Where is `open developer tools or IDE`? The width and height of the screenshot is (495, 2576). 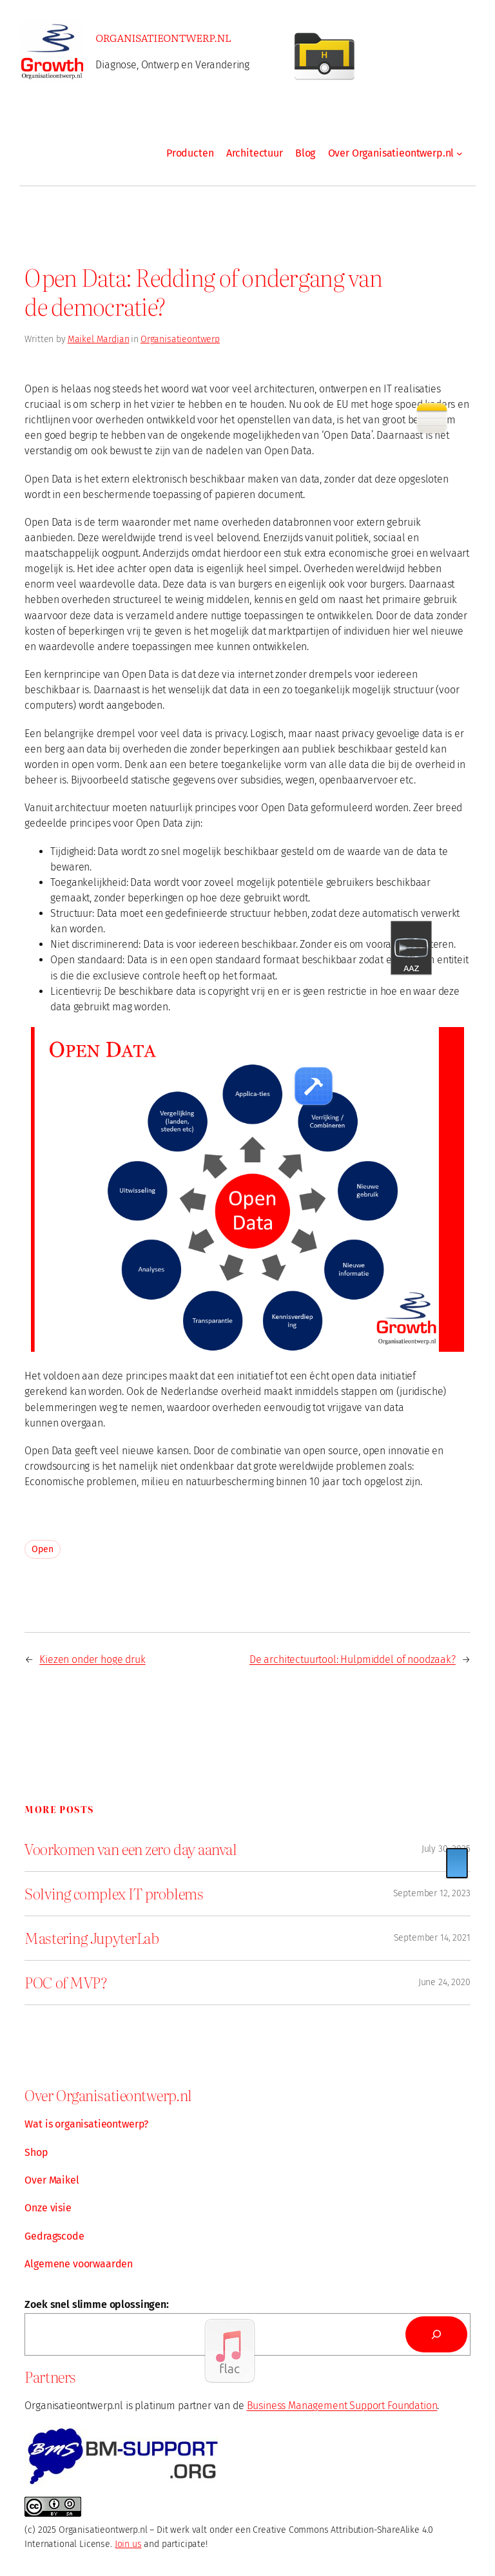 open developer tools or IDE is located at coordinates (313, 1086).